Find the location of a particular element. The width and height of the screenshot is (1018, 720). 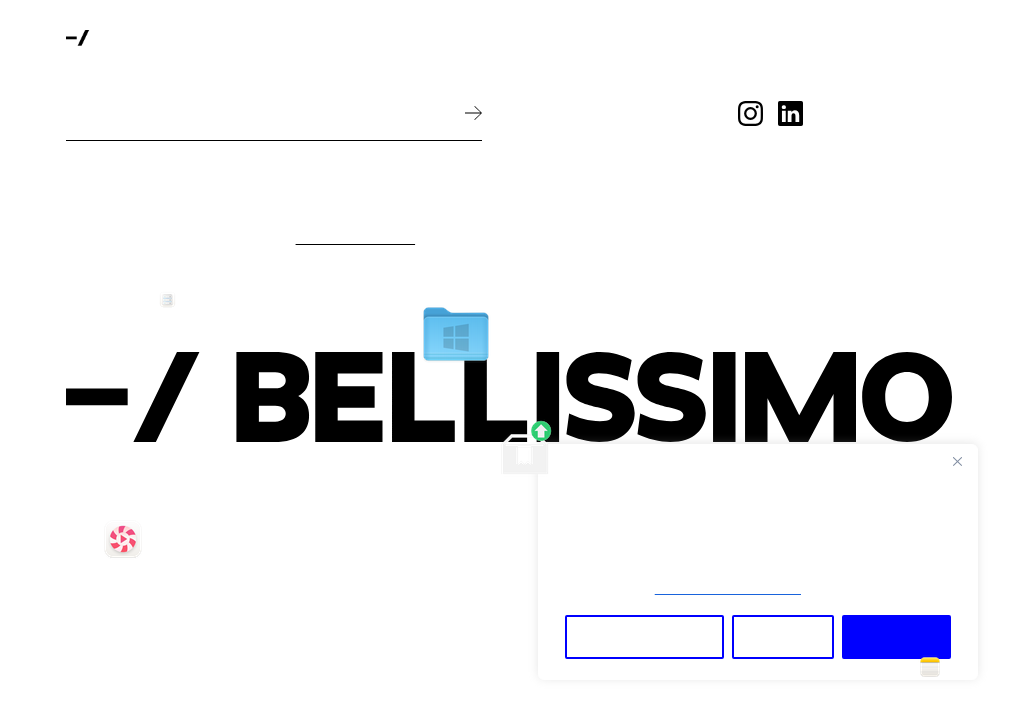

software updates are available is located at coordinates (524, 447).